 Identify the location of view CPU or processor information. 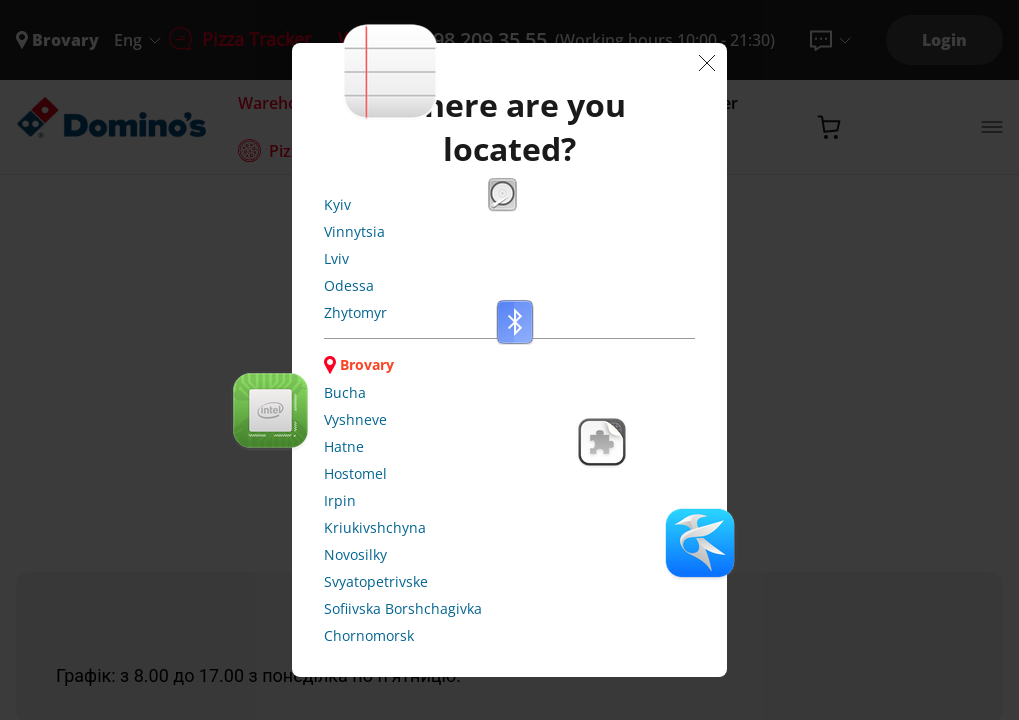
(270, 410).